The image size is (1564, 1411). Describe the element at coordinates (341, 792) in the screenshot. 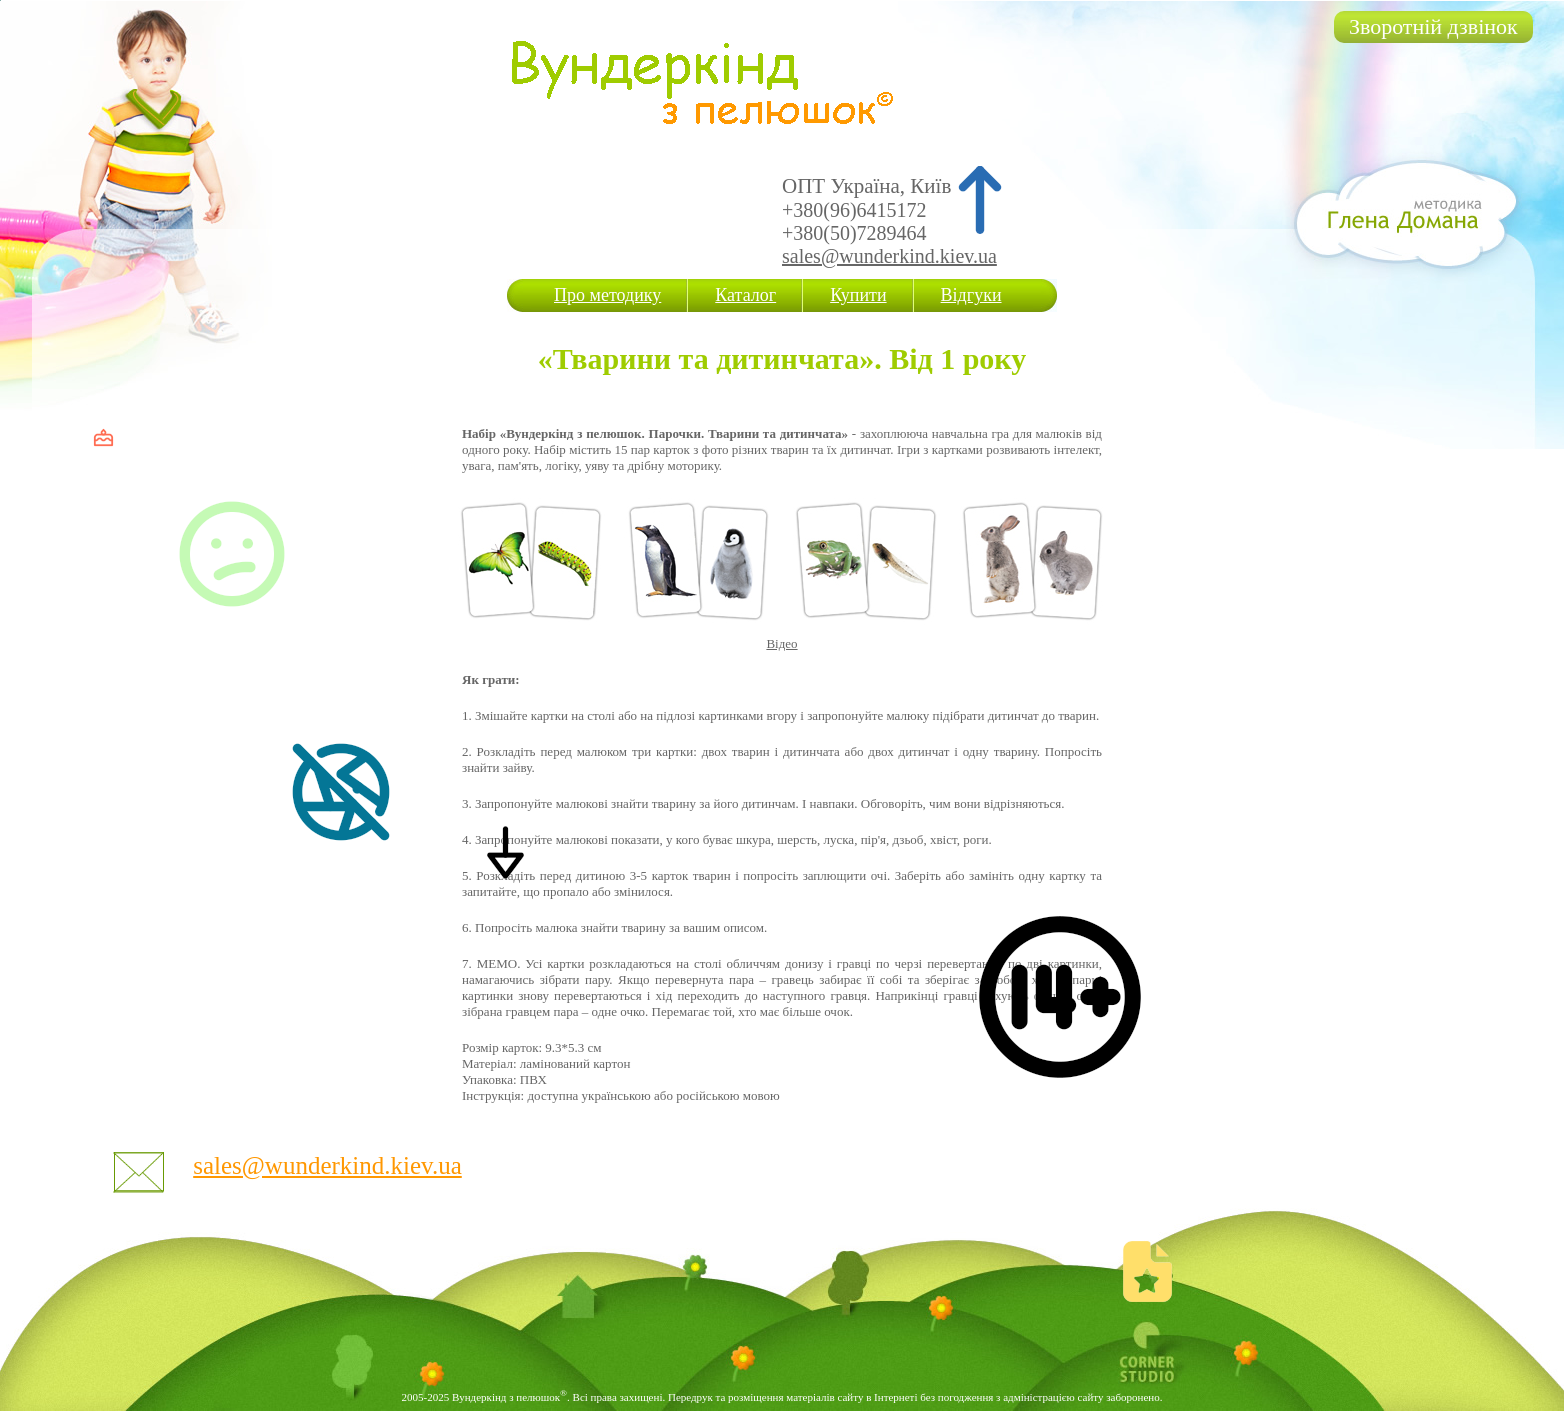

I see `camera aperture disabled` at that location.